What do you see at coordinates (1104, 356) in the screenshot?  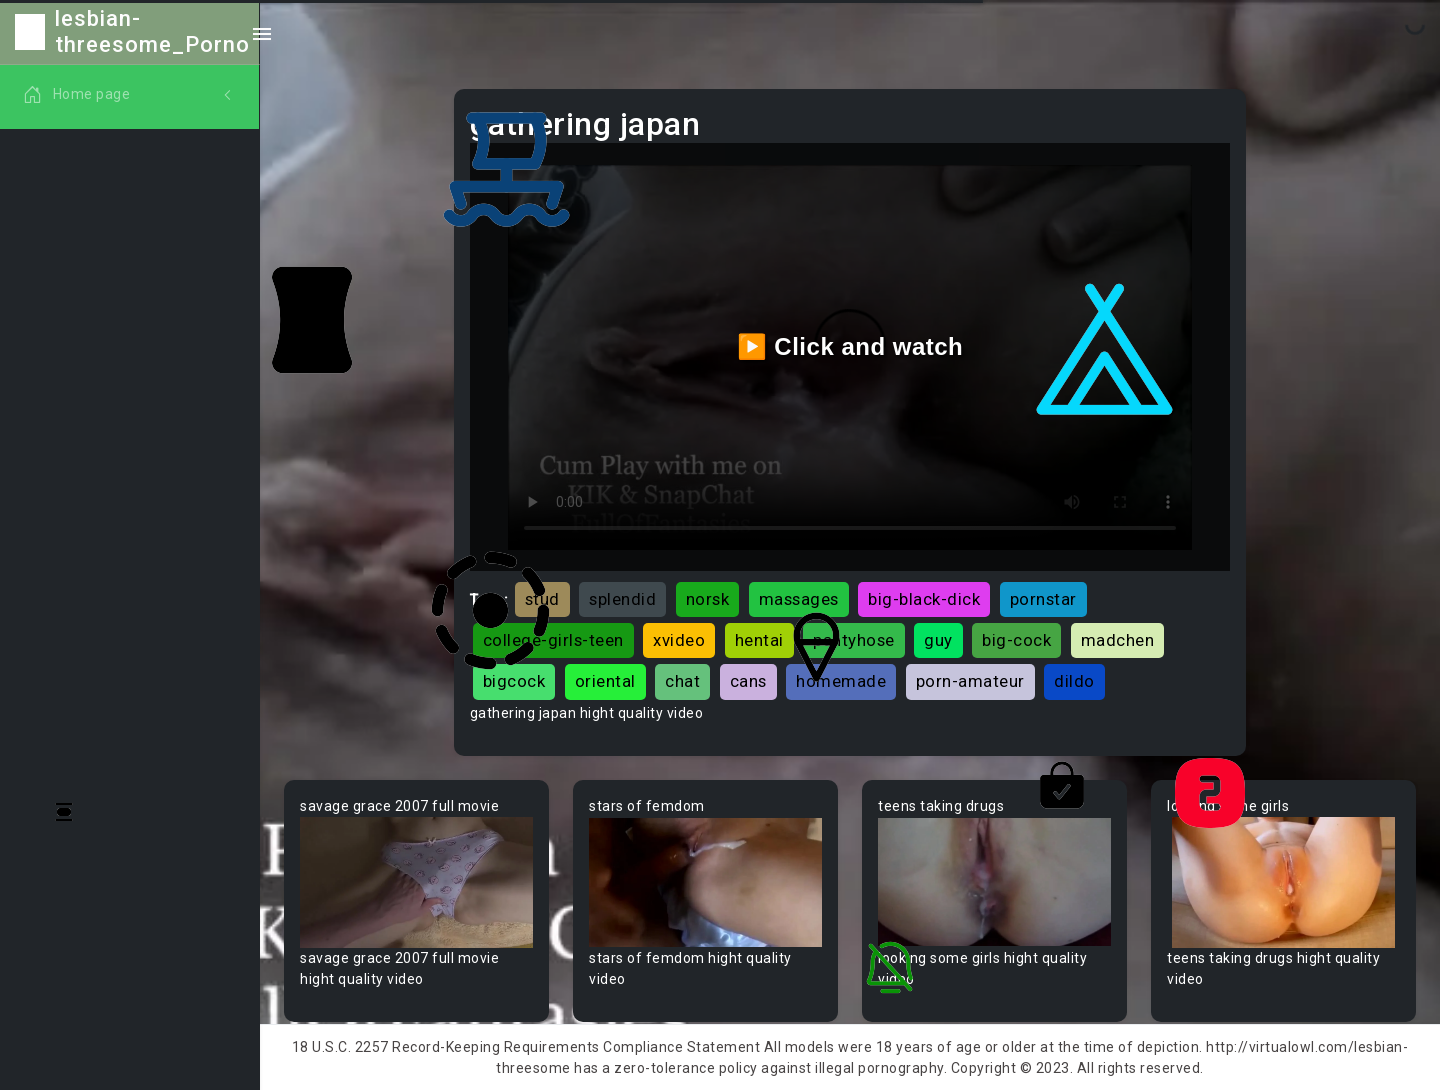 I see `view camping or outdoor accommodations` at bounding box center [1104, 356].